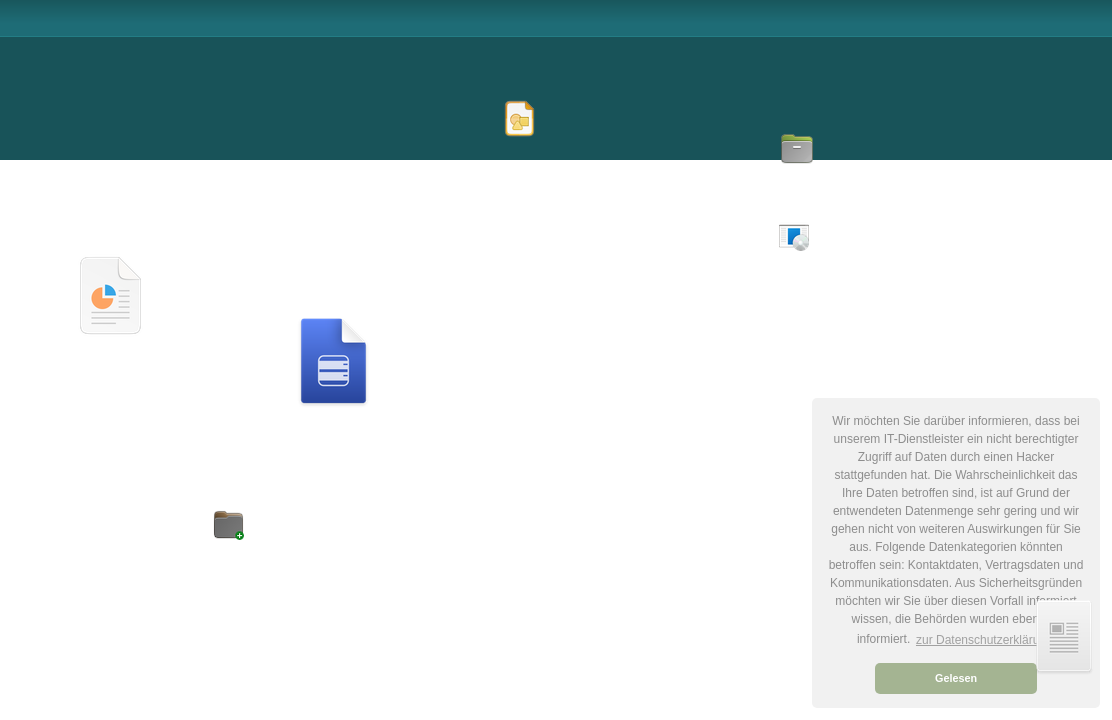 This screenshot has height=720, width=1112. Describe the element at coordinates (519, 118) in the screenshot. I see `libreoffice draw template file` at that location.